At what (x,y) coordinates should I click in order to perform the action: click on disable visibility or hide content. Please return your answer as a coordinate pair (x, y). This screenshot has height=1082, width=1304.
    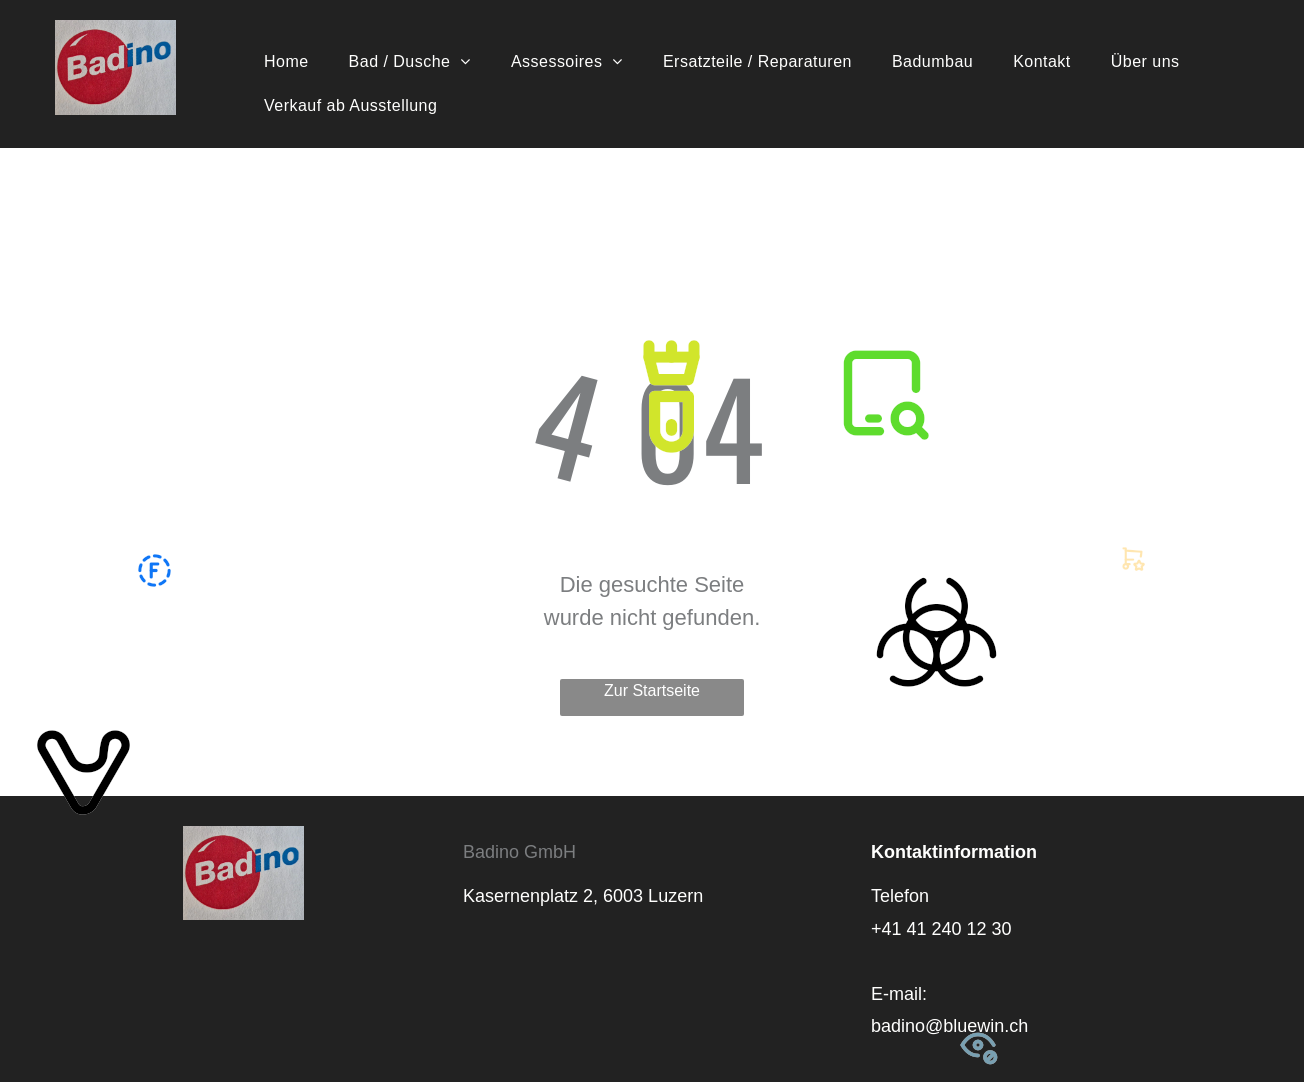
    Looking at the image, I should click on (978, 1045).